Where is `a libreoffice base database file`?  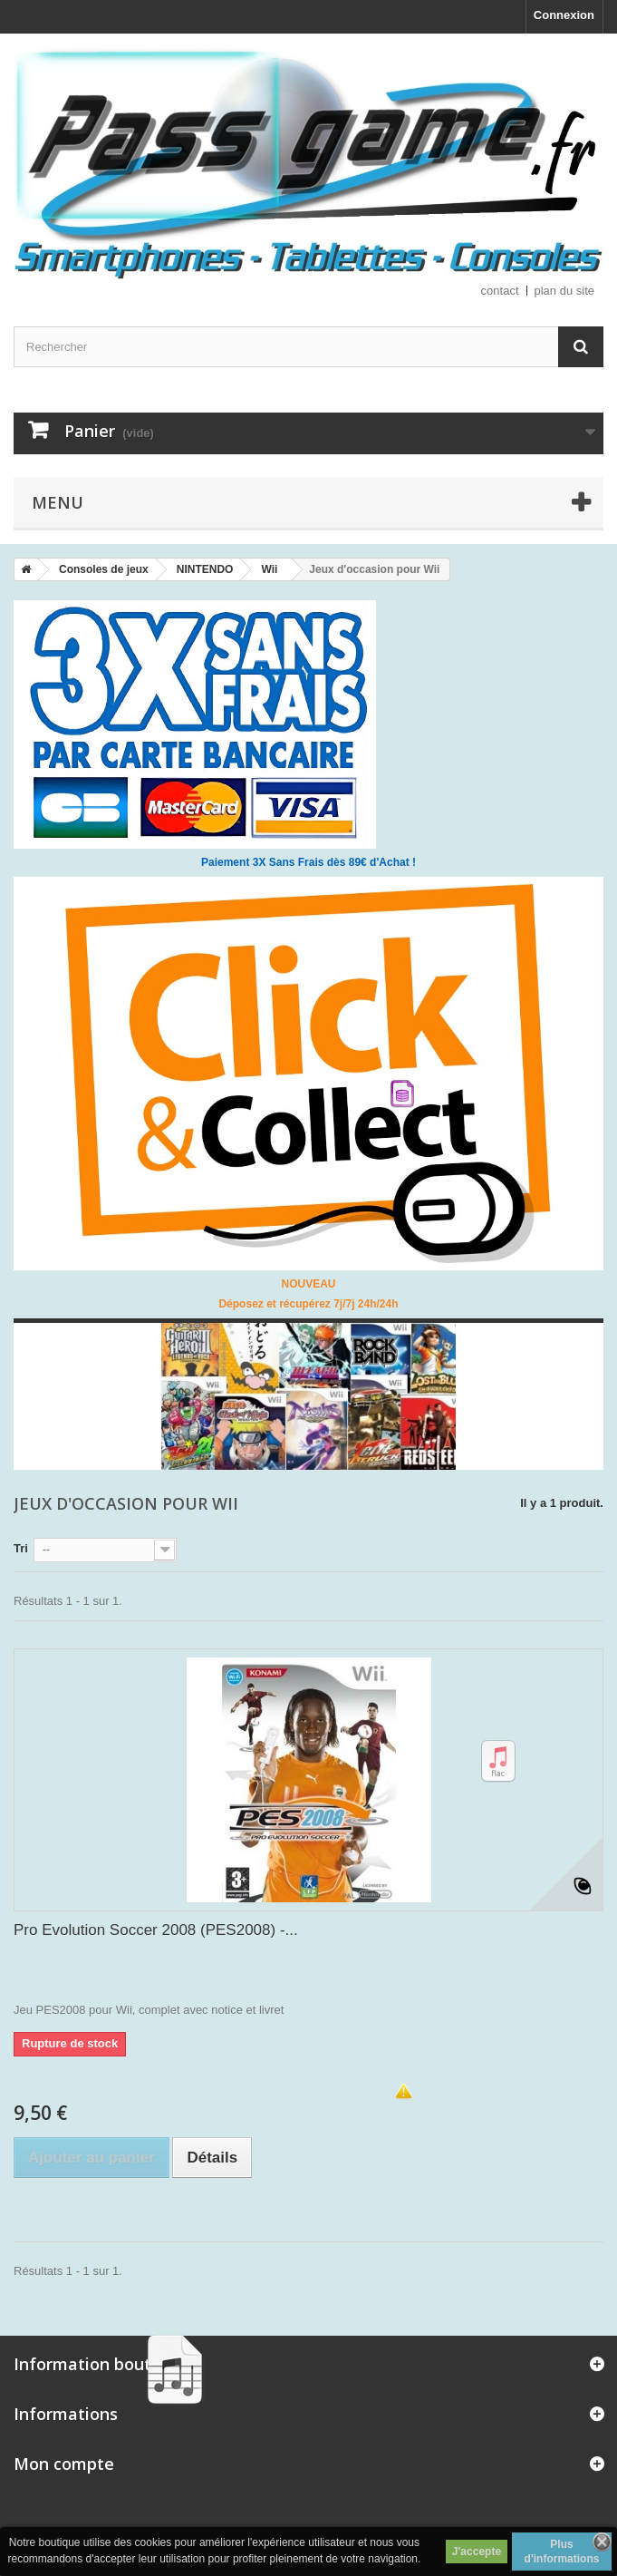
a libreoffice base database file is located at coordinates (402, 1094).